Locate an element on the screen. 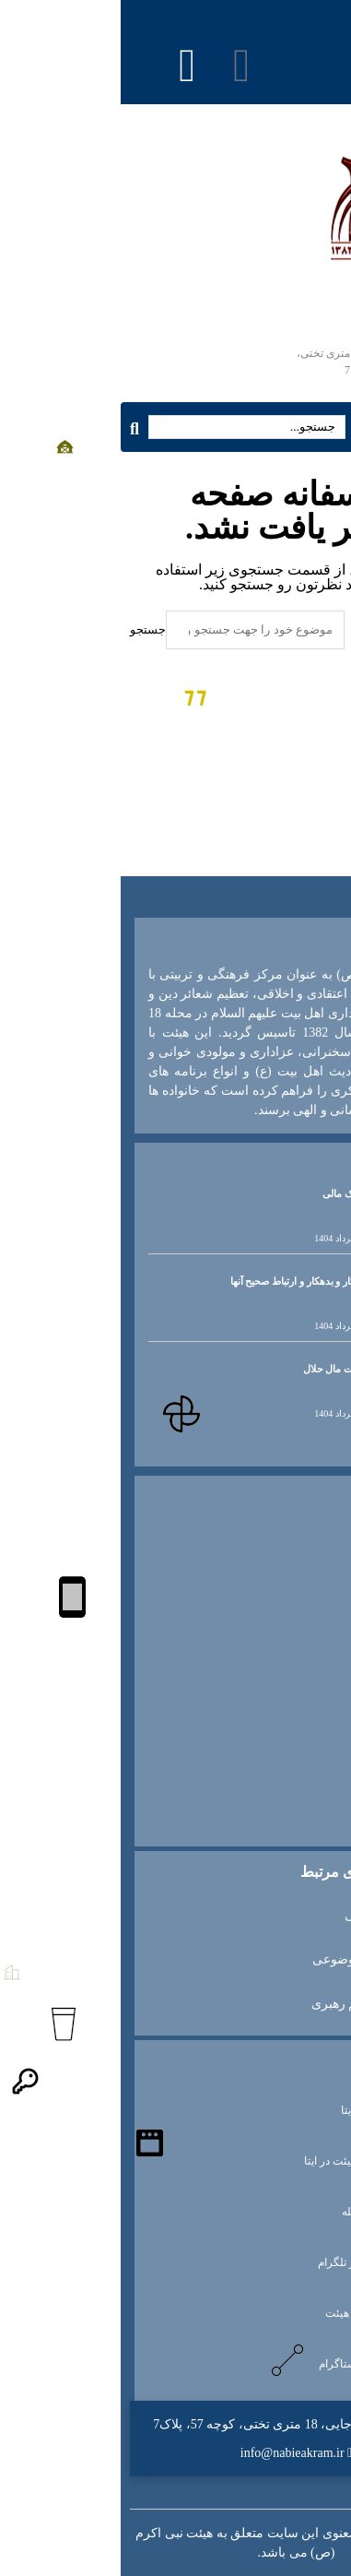 Image resolution: width=351 pixels, height=2576 pixels. indicates mobile device or smartphone view is located at coordinates (72, 1597).